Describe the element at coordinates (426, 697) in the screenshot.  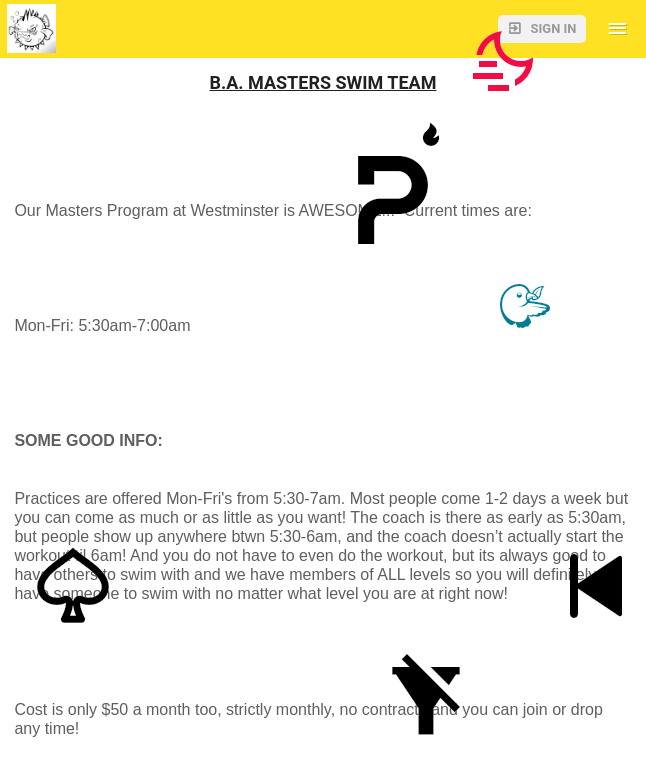
I see `clear all active filters` at that location.